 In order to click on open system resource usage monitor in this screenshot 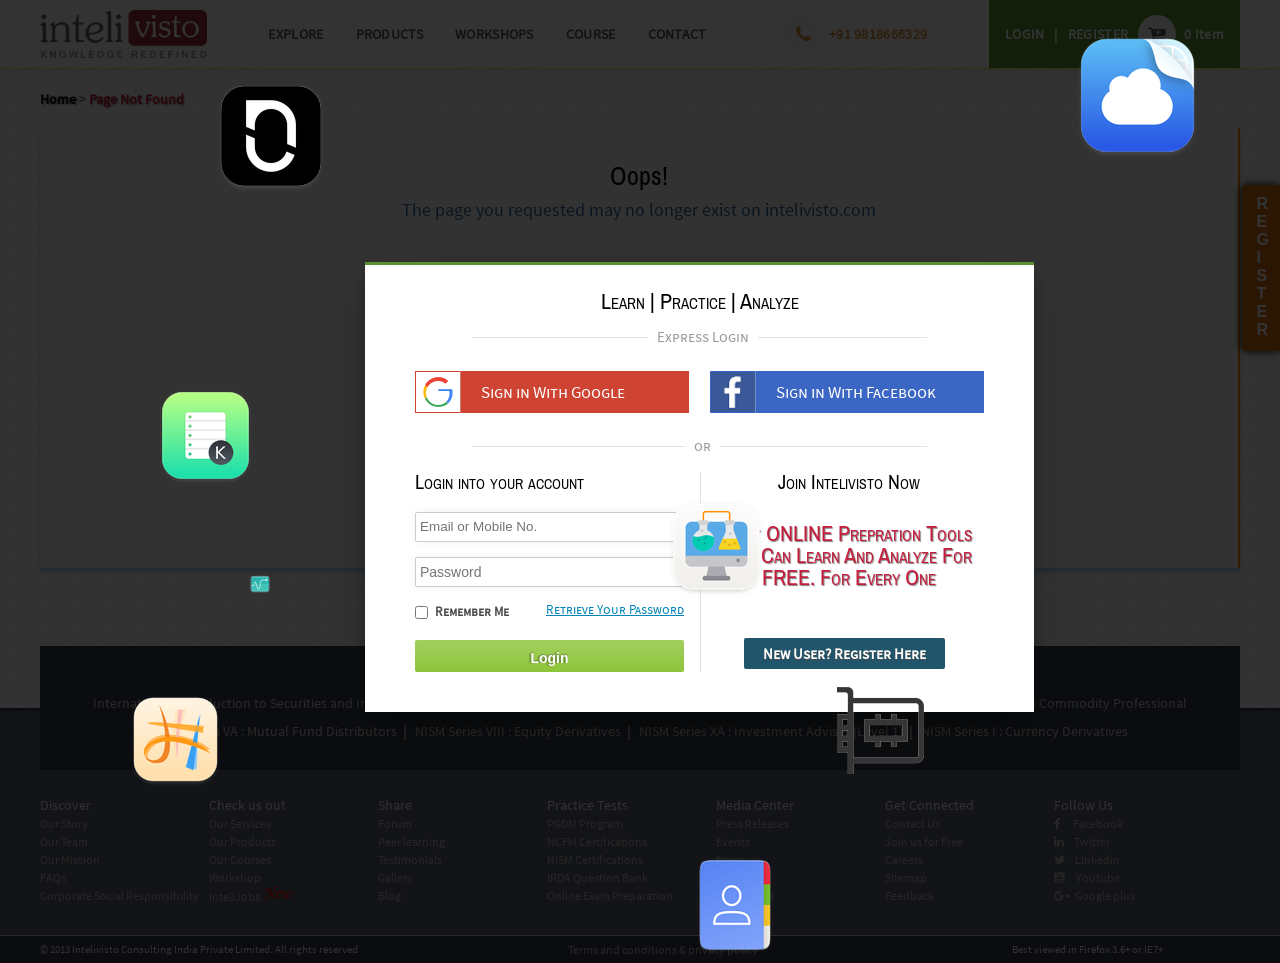, I will do `click(260, 584)`.